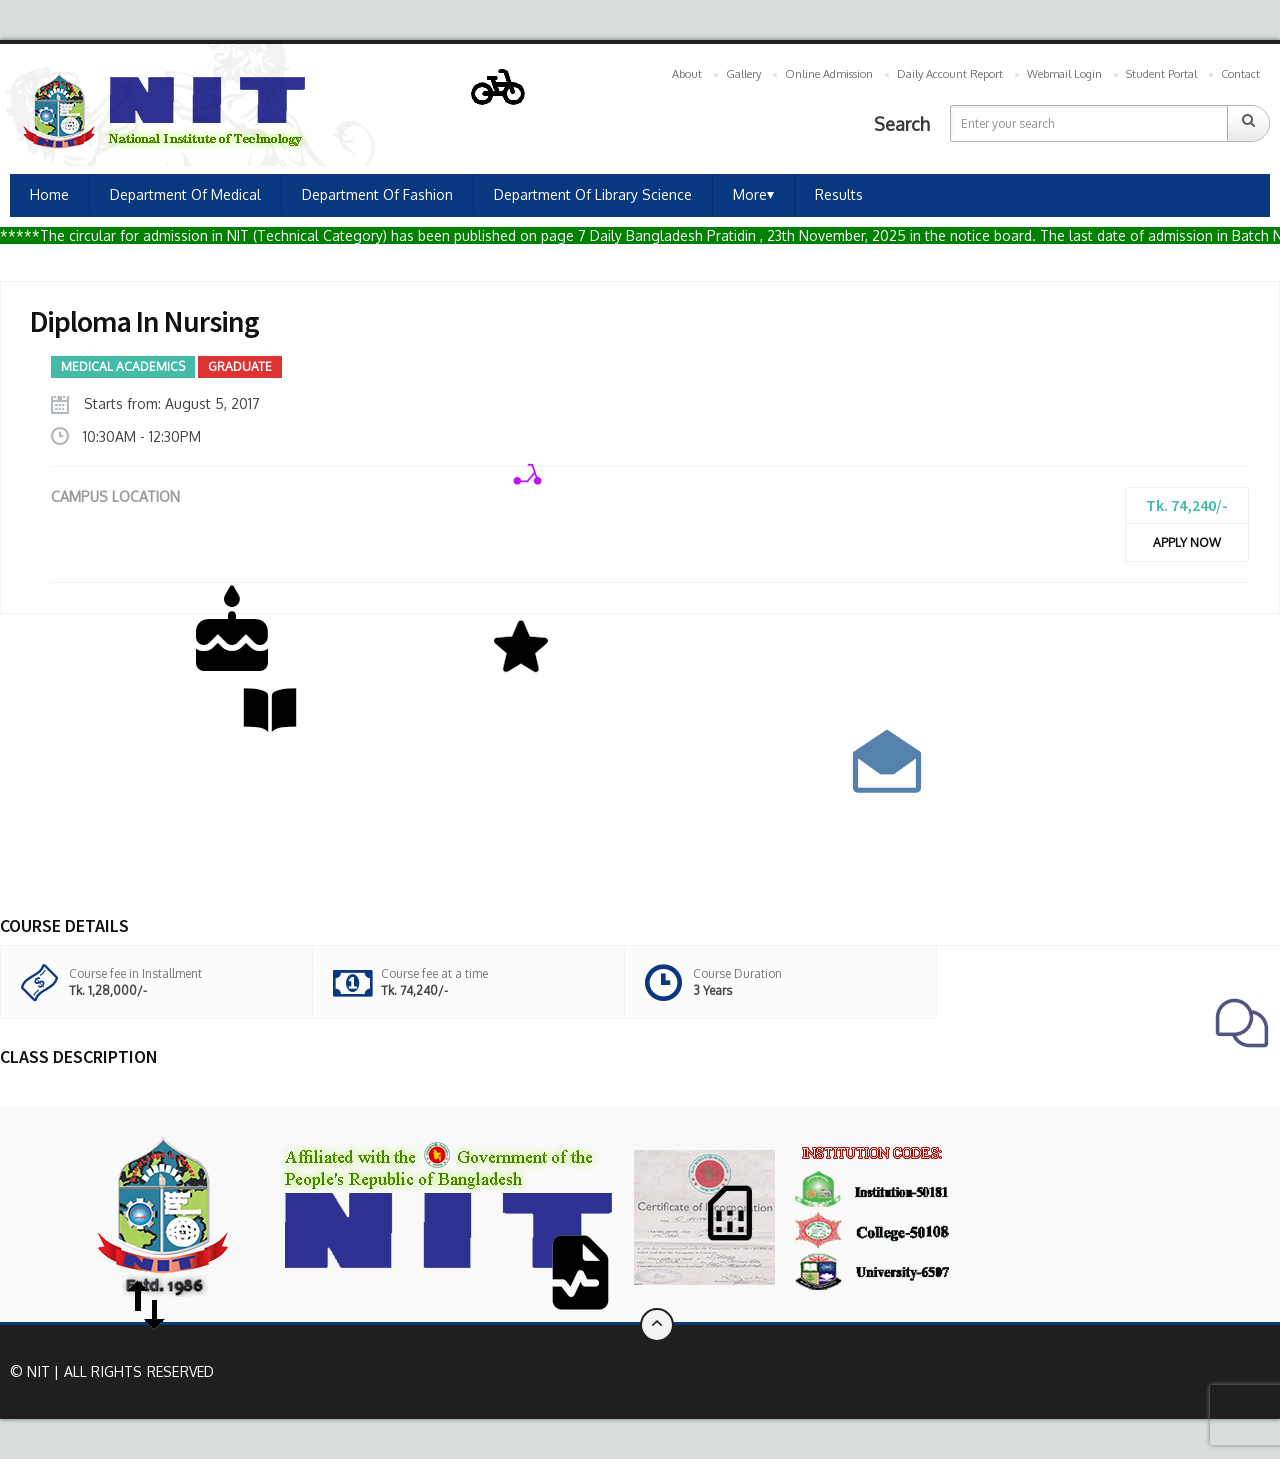 The image size is (1280, 1459). I want to click on view nearby bike routes or cycling directions, so click(498, 87).